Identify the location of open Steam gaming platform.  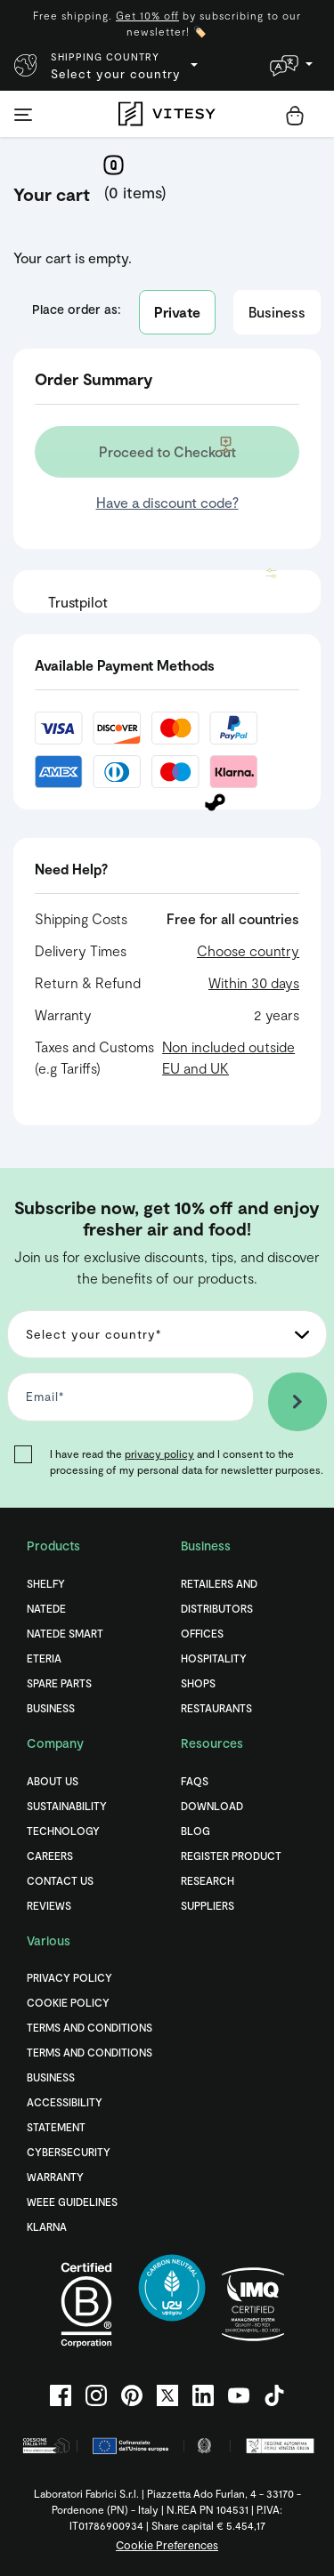
(215, 801).